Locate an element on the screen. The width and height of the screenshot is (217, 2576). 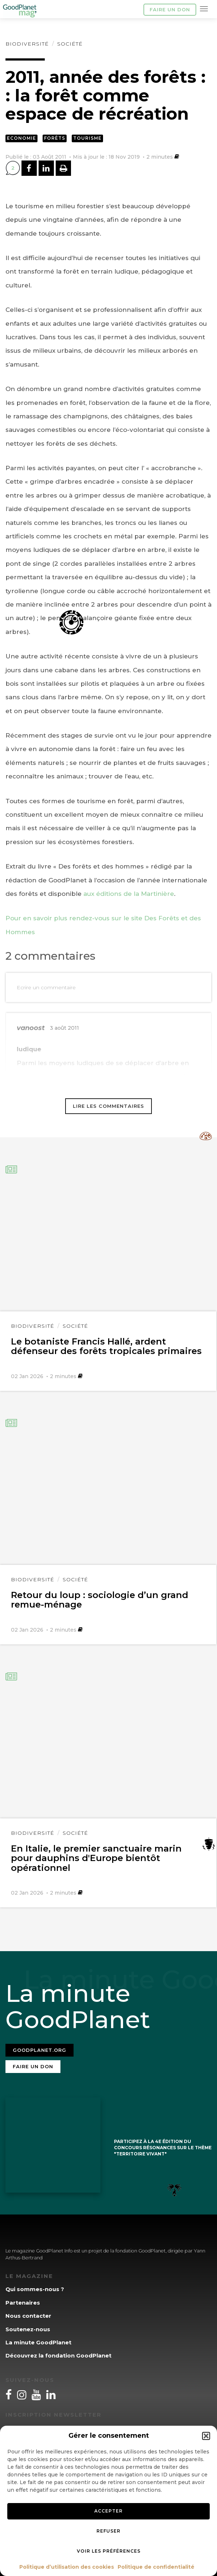
access eye maze puzzle or minigame is located at coordinates (71, 622).